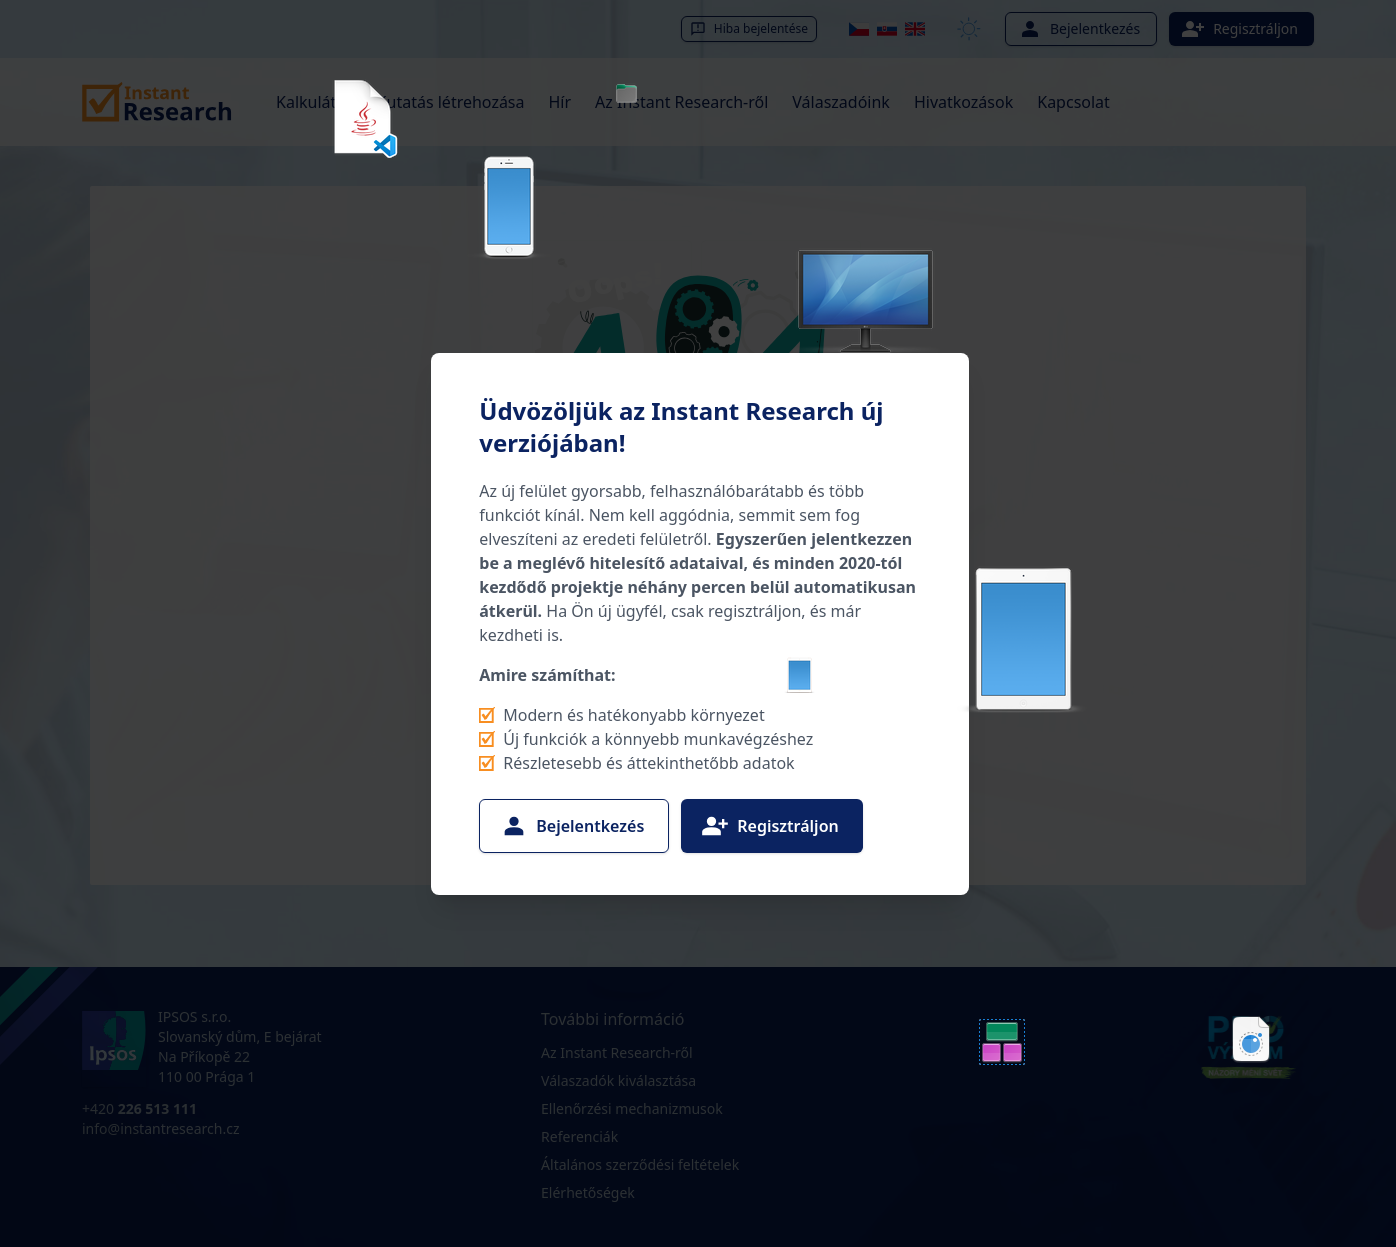 The width and height of the screenshot is (1396, 1247). I want to click on lua script file, so click(1251, 1039).